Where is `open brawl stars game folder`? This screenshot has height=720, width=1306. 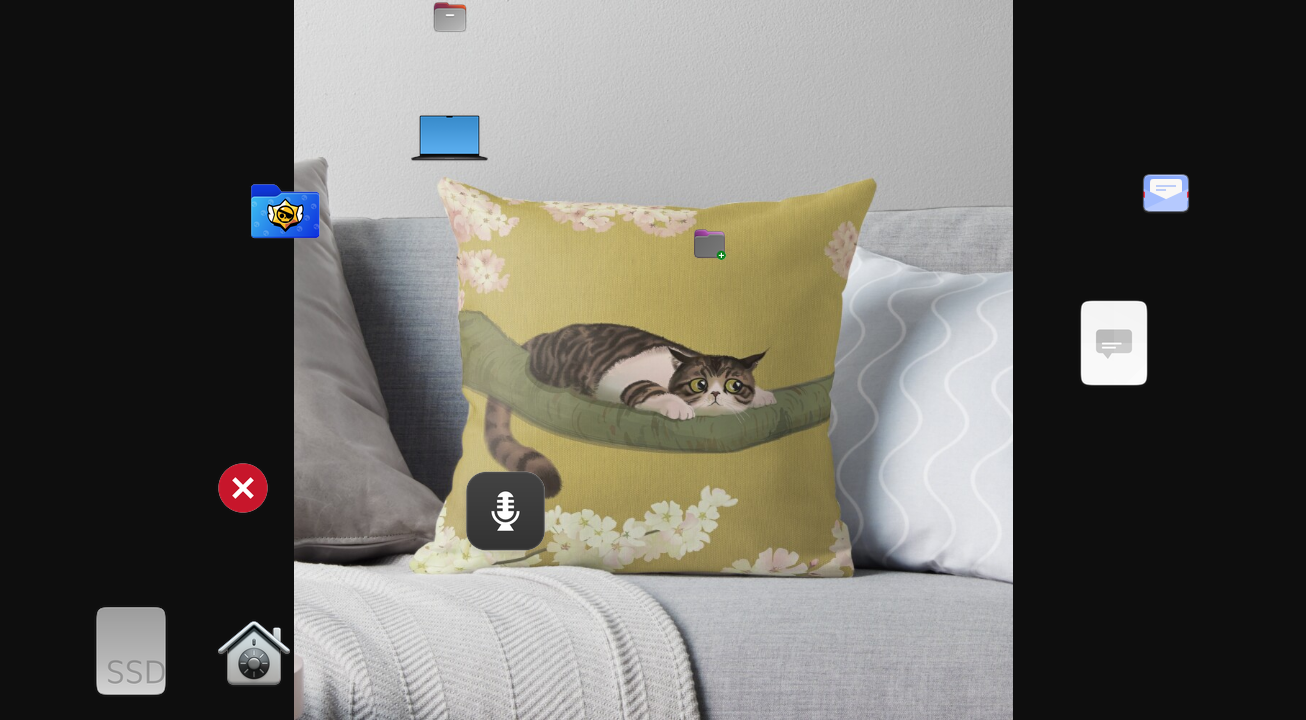
open brawl stars game folder is located at coordinates (285, 213).